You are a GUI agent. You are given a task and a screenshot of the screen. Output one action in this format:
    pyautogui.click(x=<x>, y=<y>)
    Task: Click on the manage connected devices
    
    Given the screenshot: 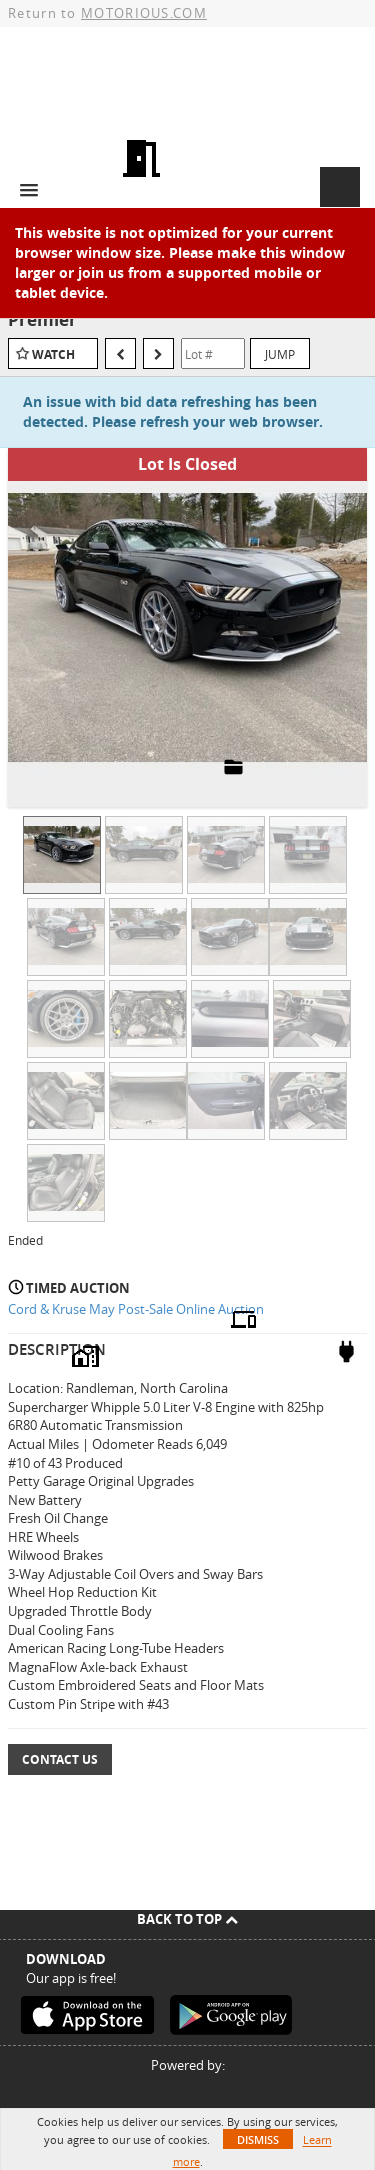 What is the action you would take?
    pyautogui.click(x=243, y=1319)
    